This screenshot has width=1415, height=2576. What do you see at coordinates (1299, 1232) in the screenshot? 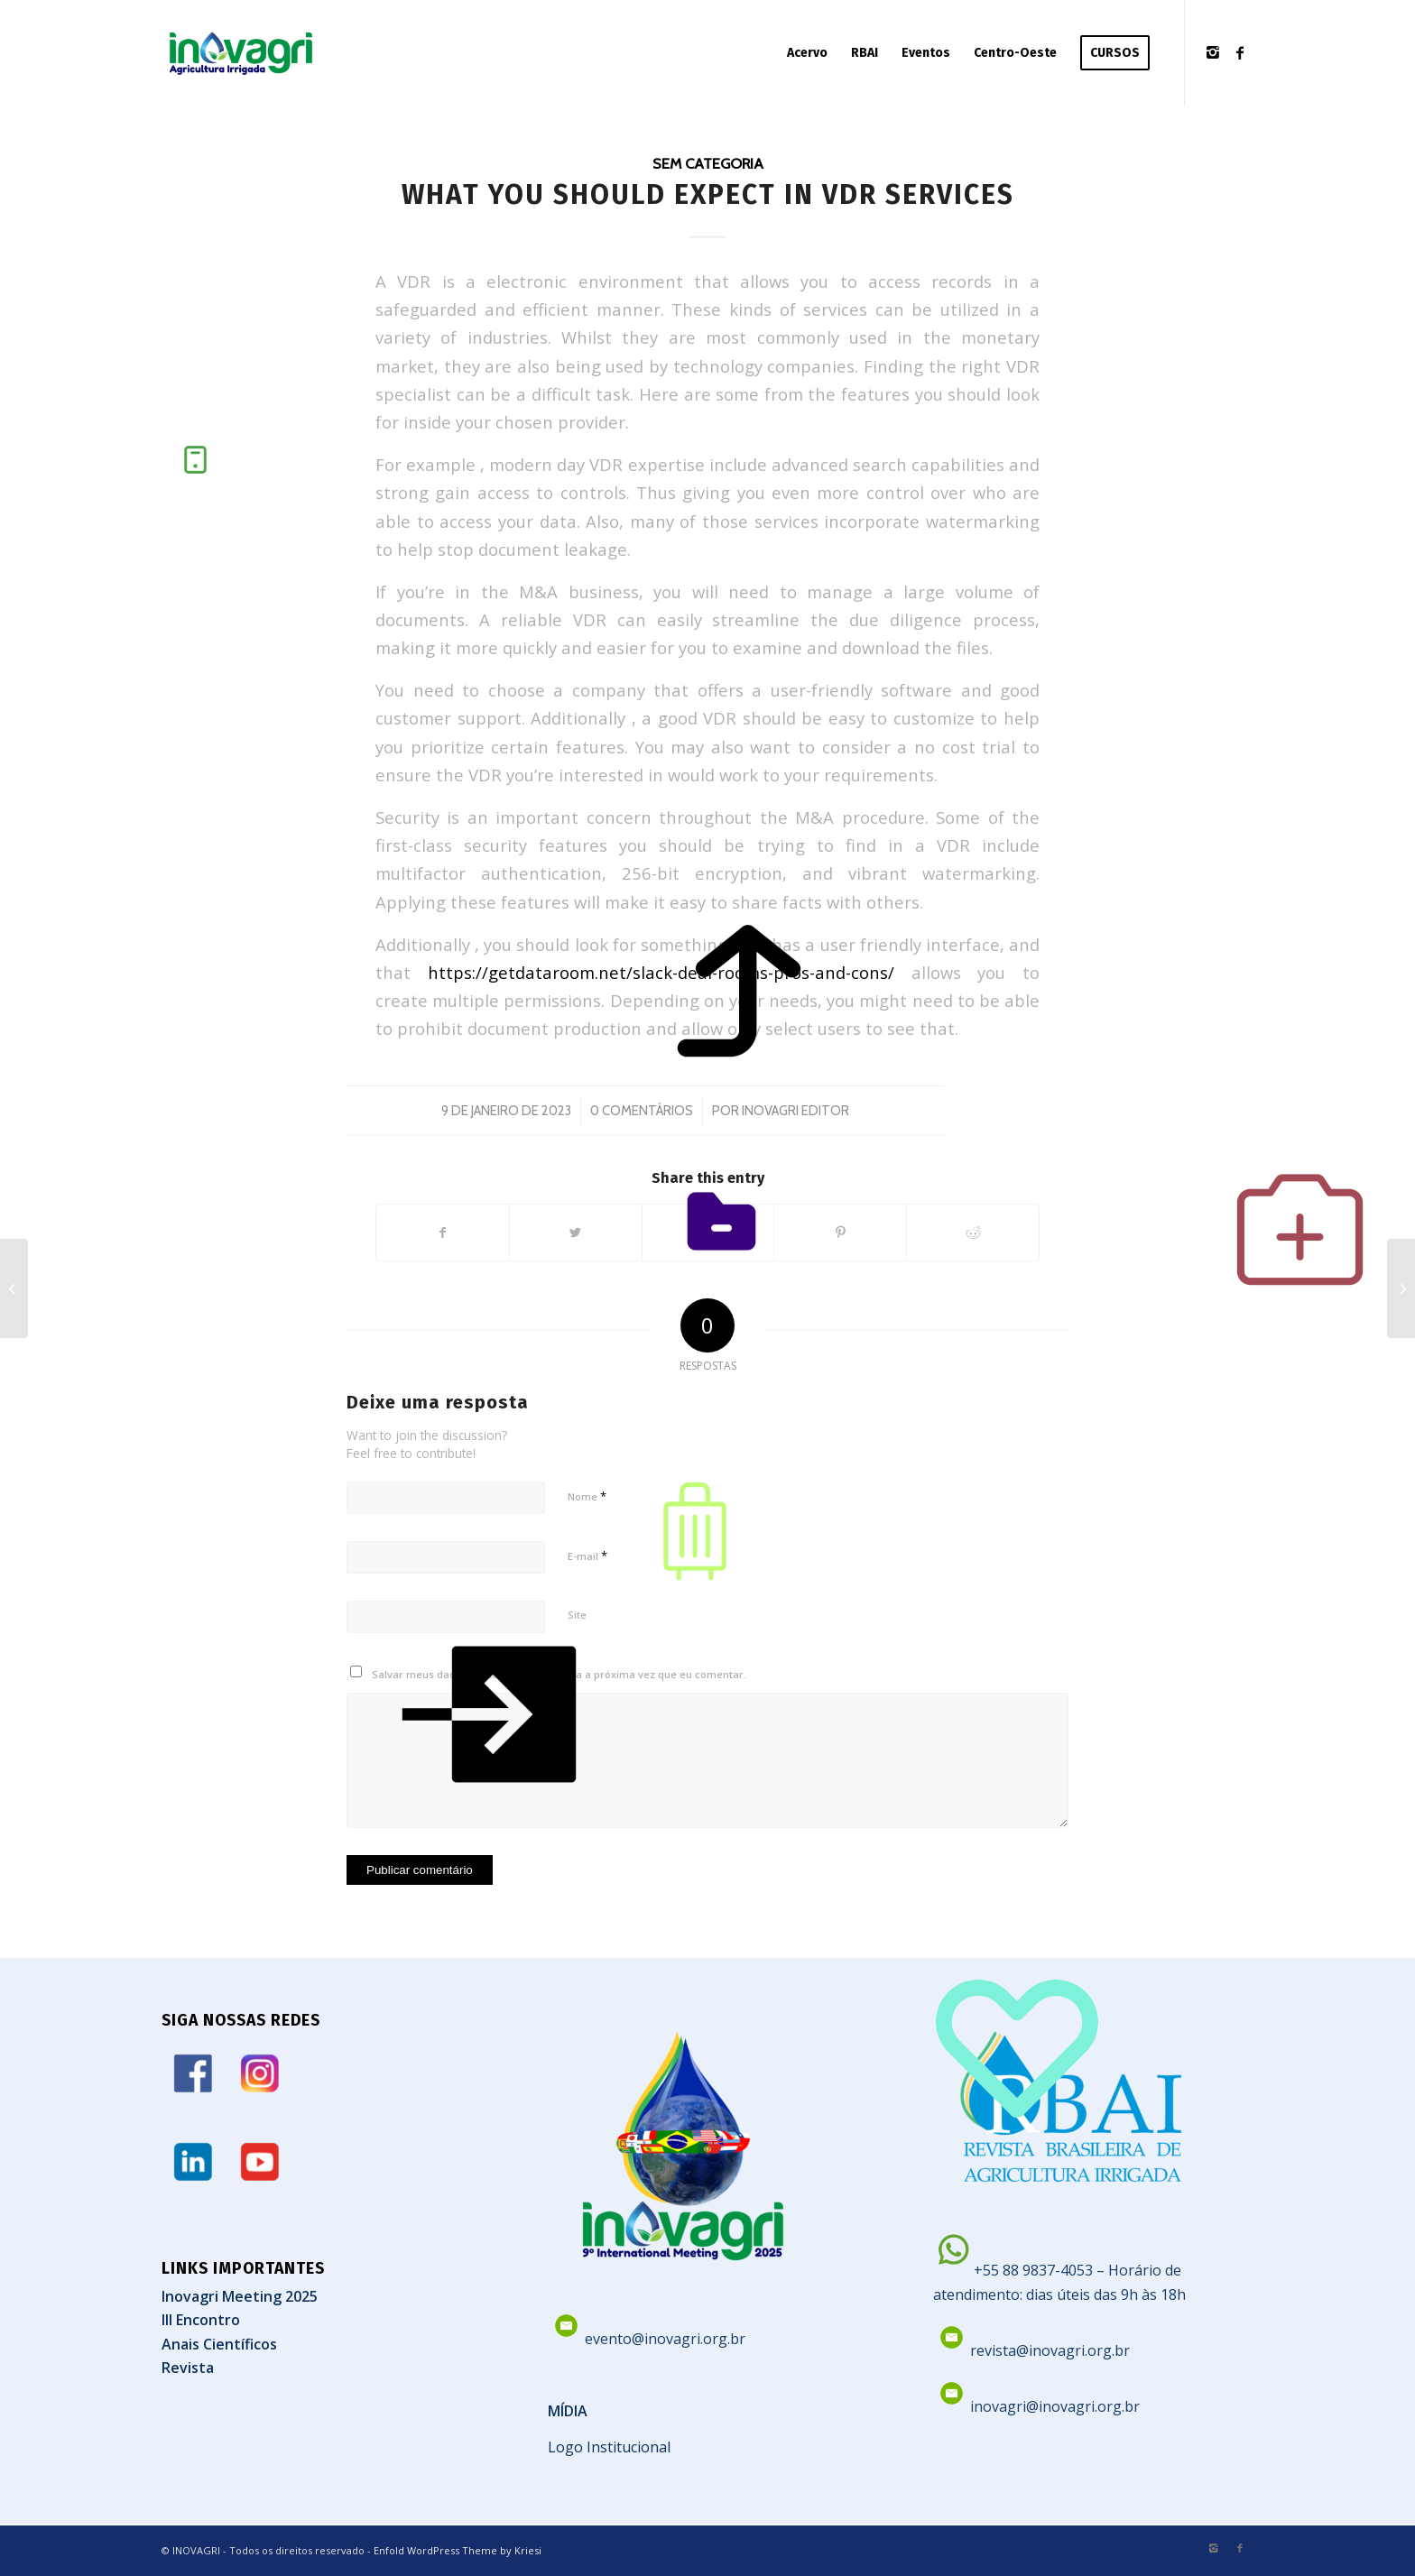
I see `add a new photo` at bounding box center [1299, 1232].